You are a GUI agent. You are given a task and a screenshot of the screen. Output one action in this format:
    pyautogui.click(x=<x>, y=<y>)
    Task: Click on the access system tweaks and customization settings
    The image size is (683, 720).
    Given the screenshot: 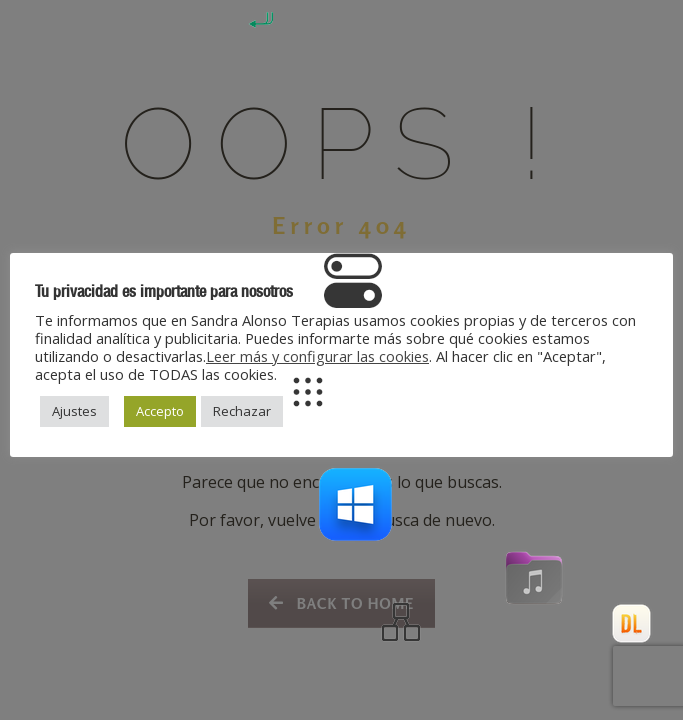 What is the action you would take?
    pyautogui.click(x=353, y=279)
    